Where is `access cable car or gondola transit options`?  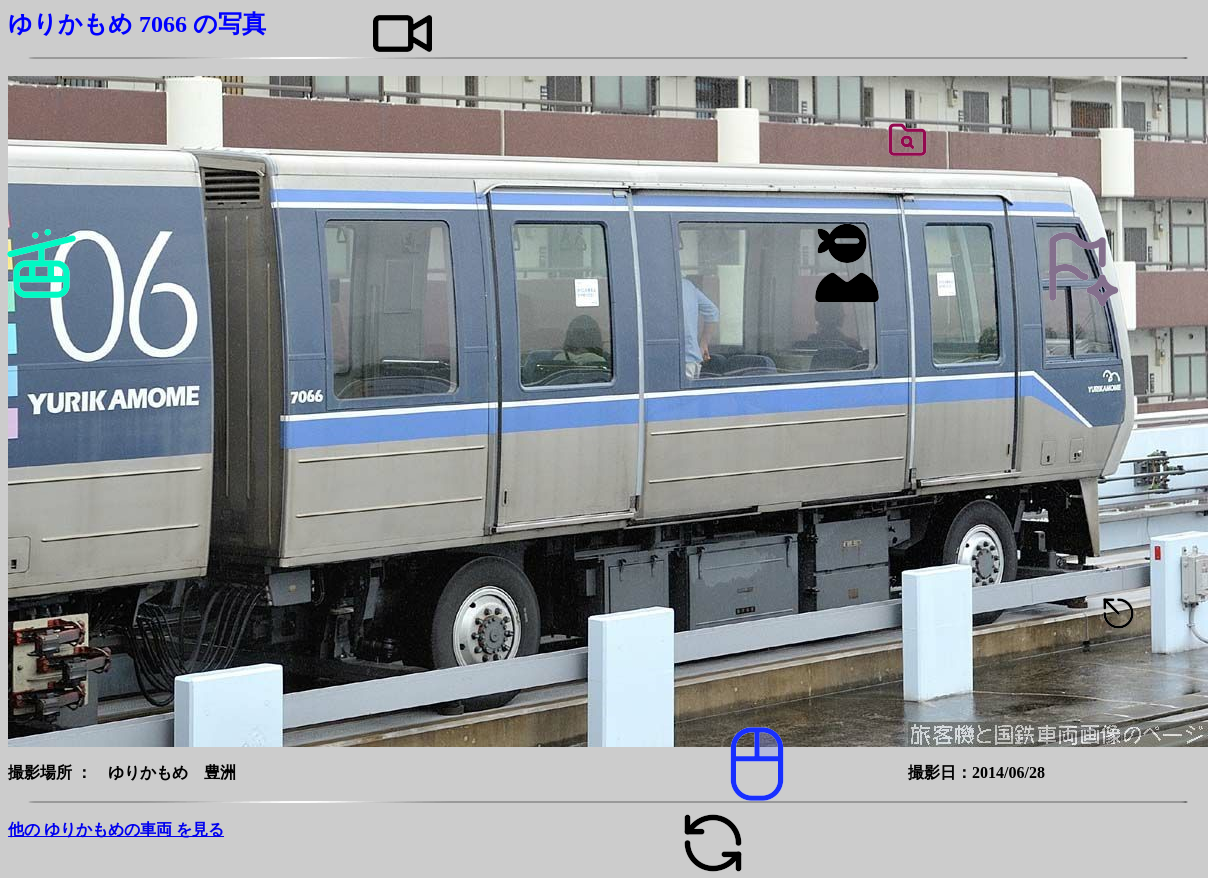
access cable car or gondola transit options is located at coordinates (41, 263).